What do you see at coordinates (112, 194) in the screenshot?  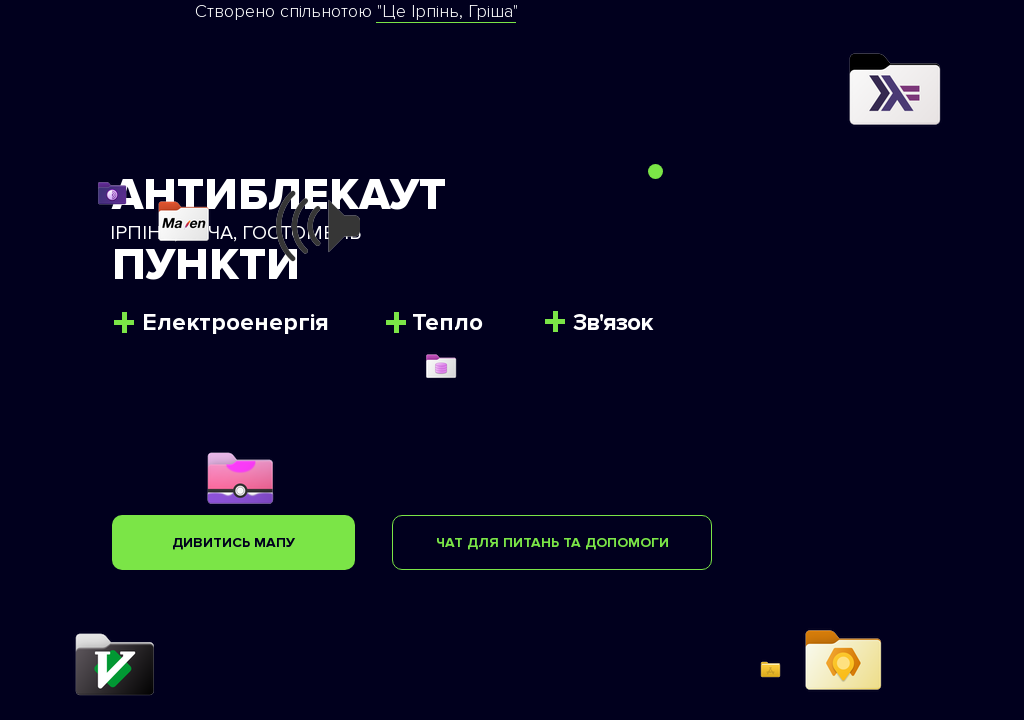 I see `folder containing tor browser files` at bounding box center [112, 194].